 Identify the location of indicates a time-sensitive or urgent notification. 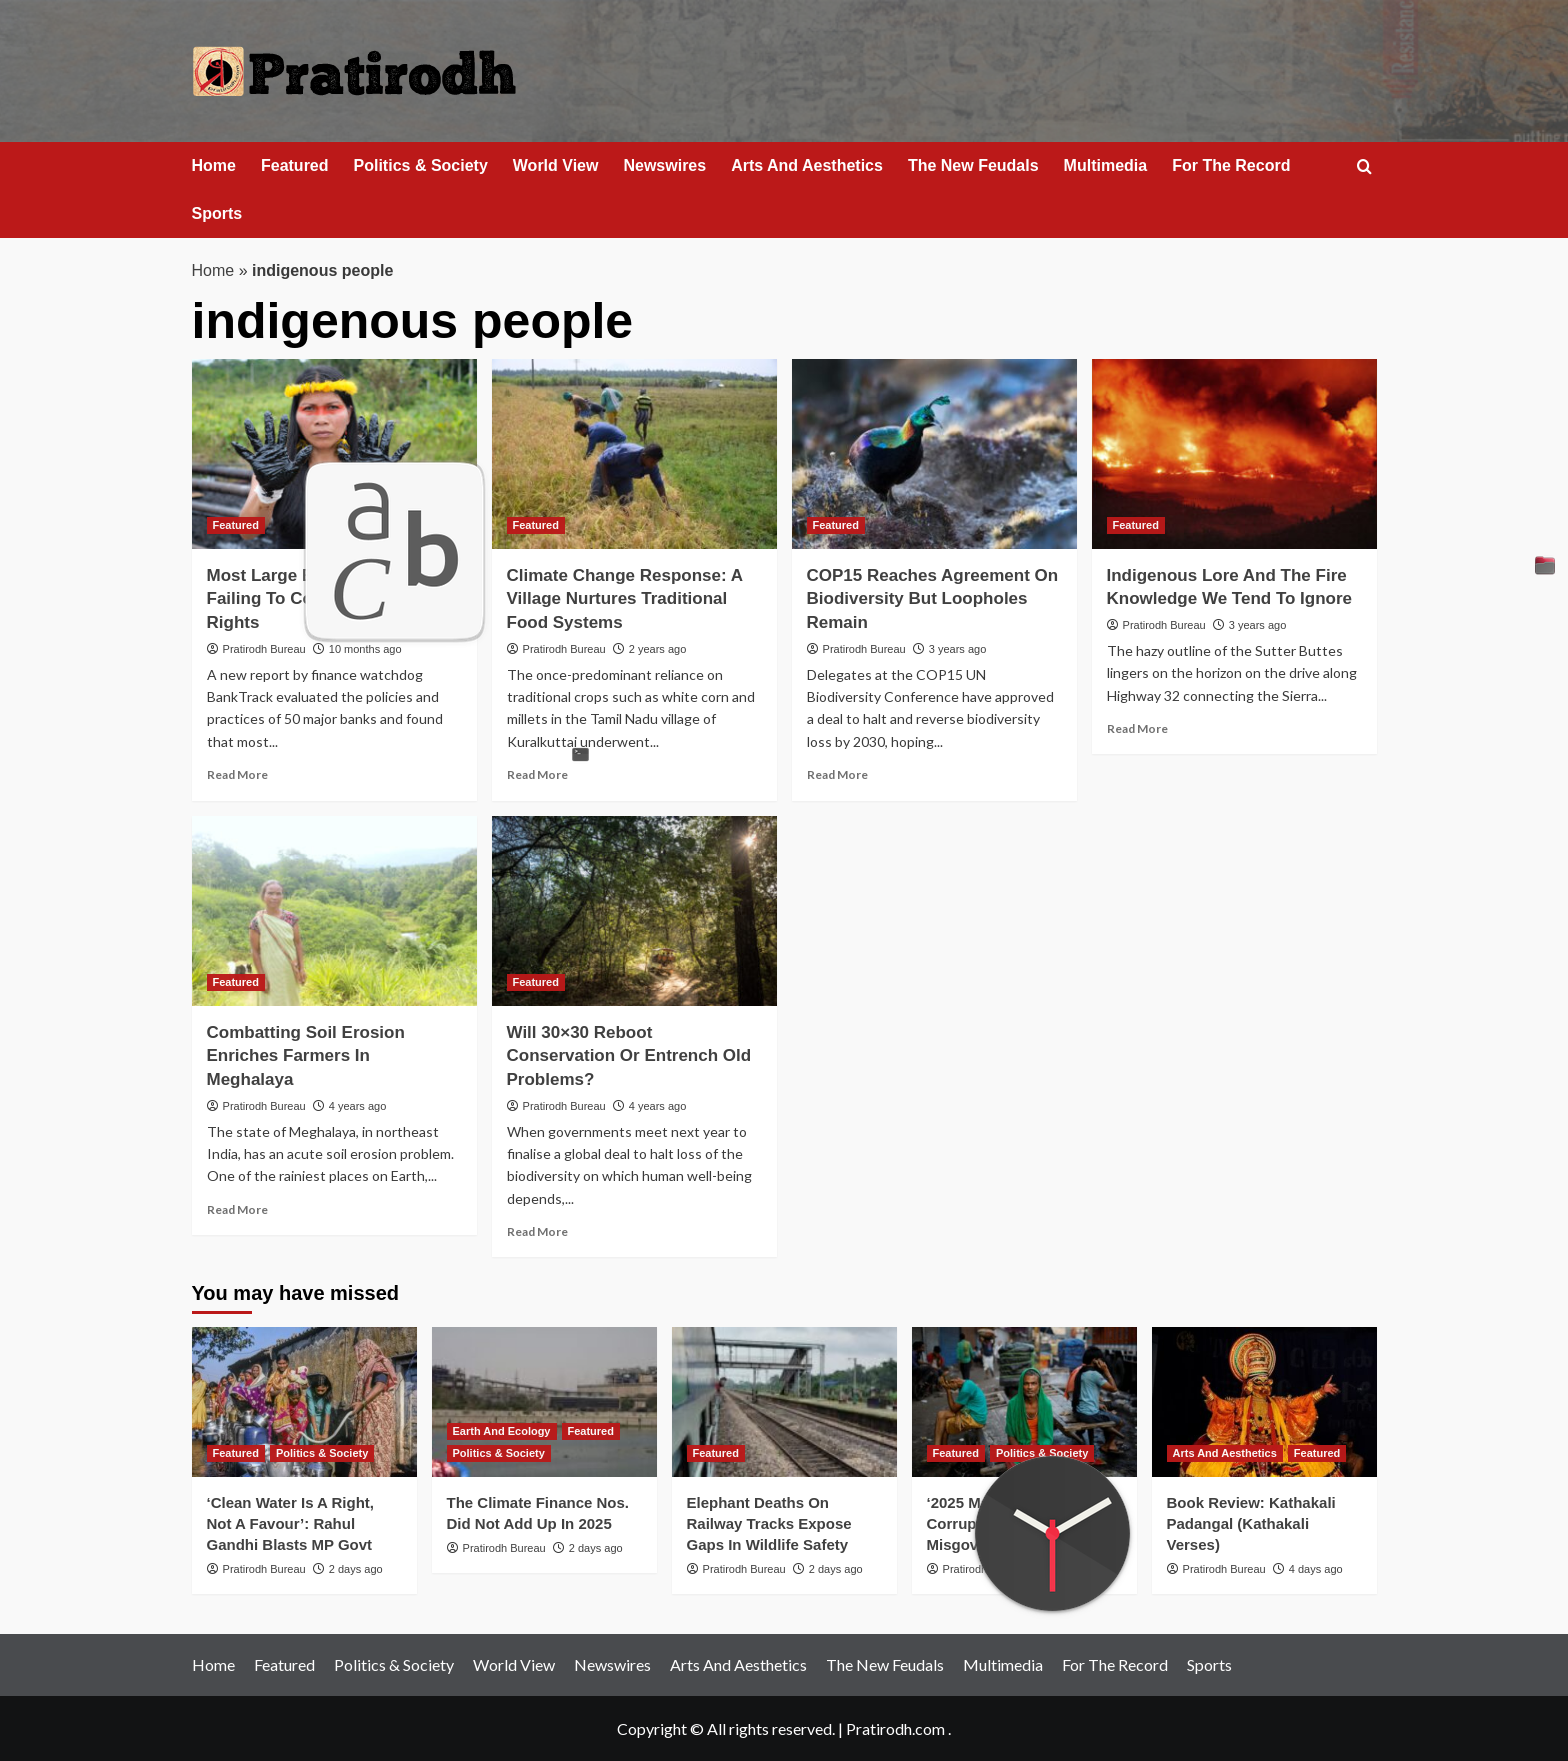
(1052, 1533).